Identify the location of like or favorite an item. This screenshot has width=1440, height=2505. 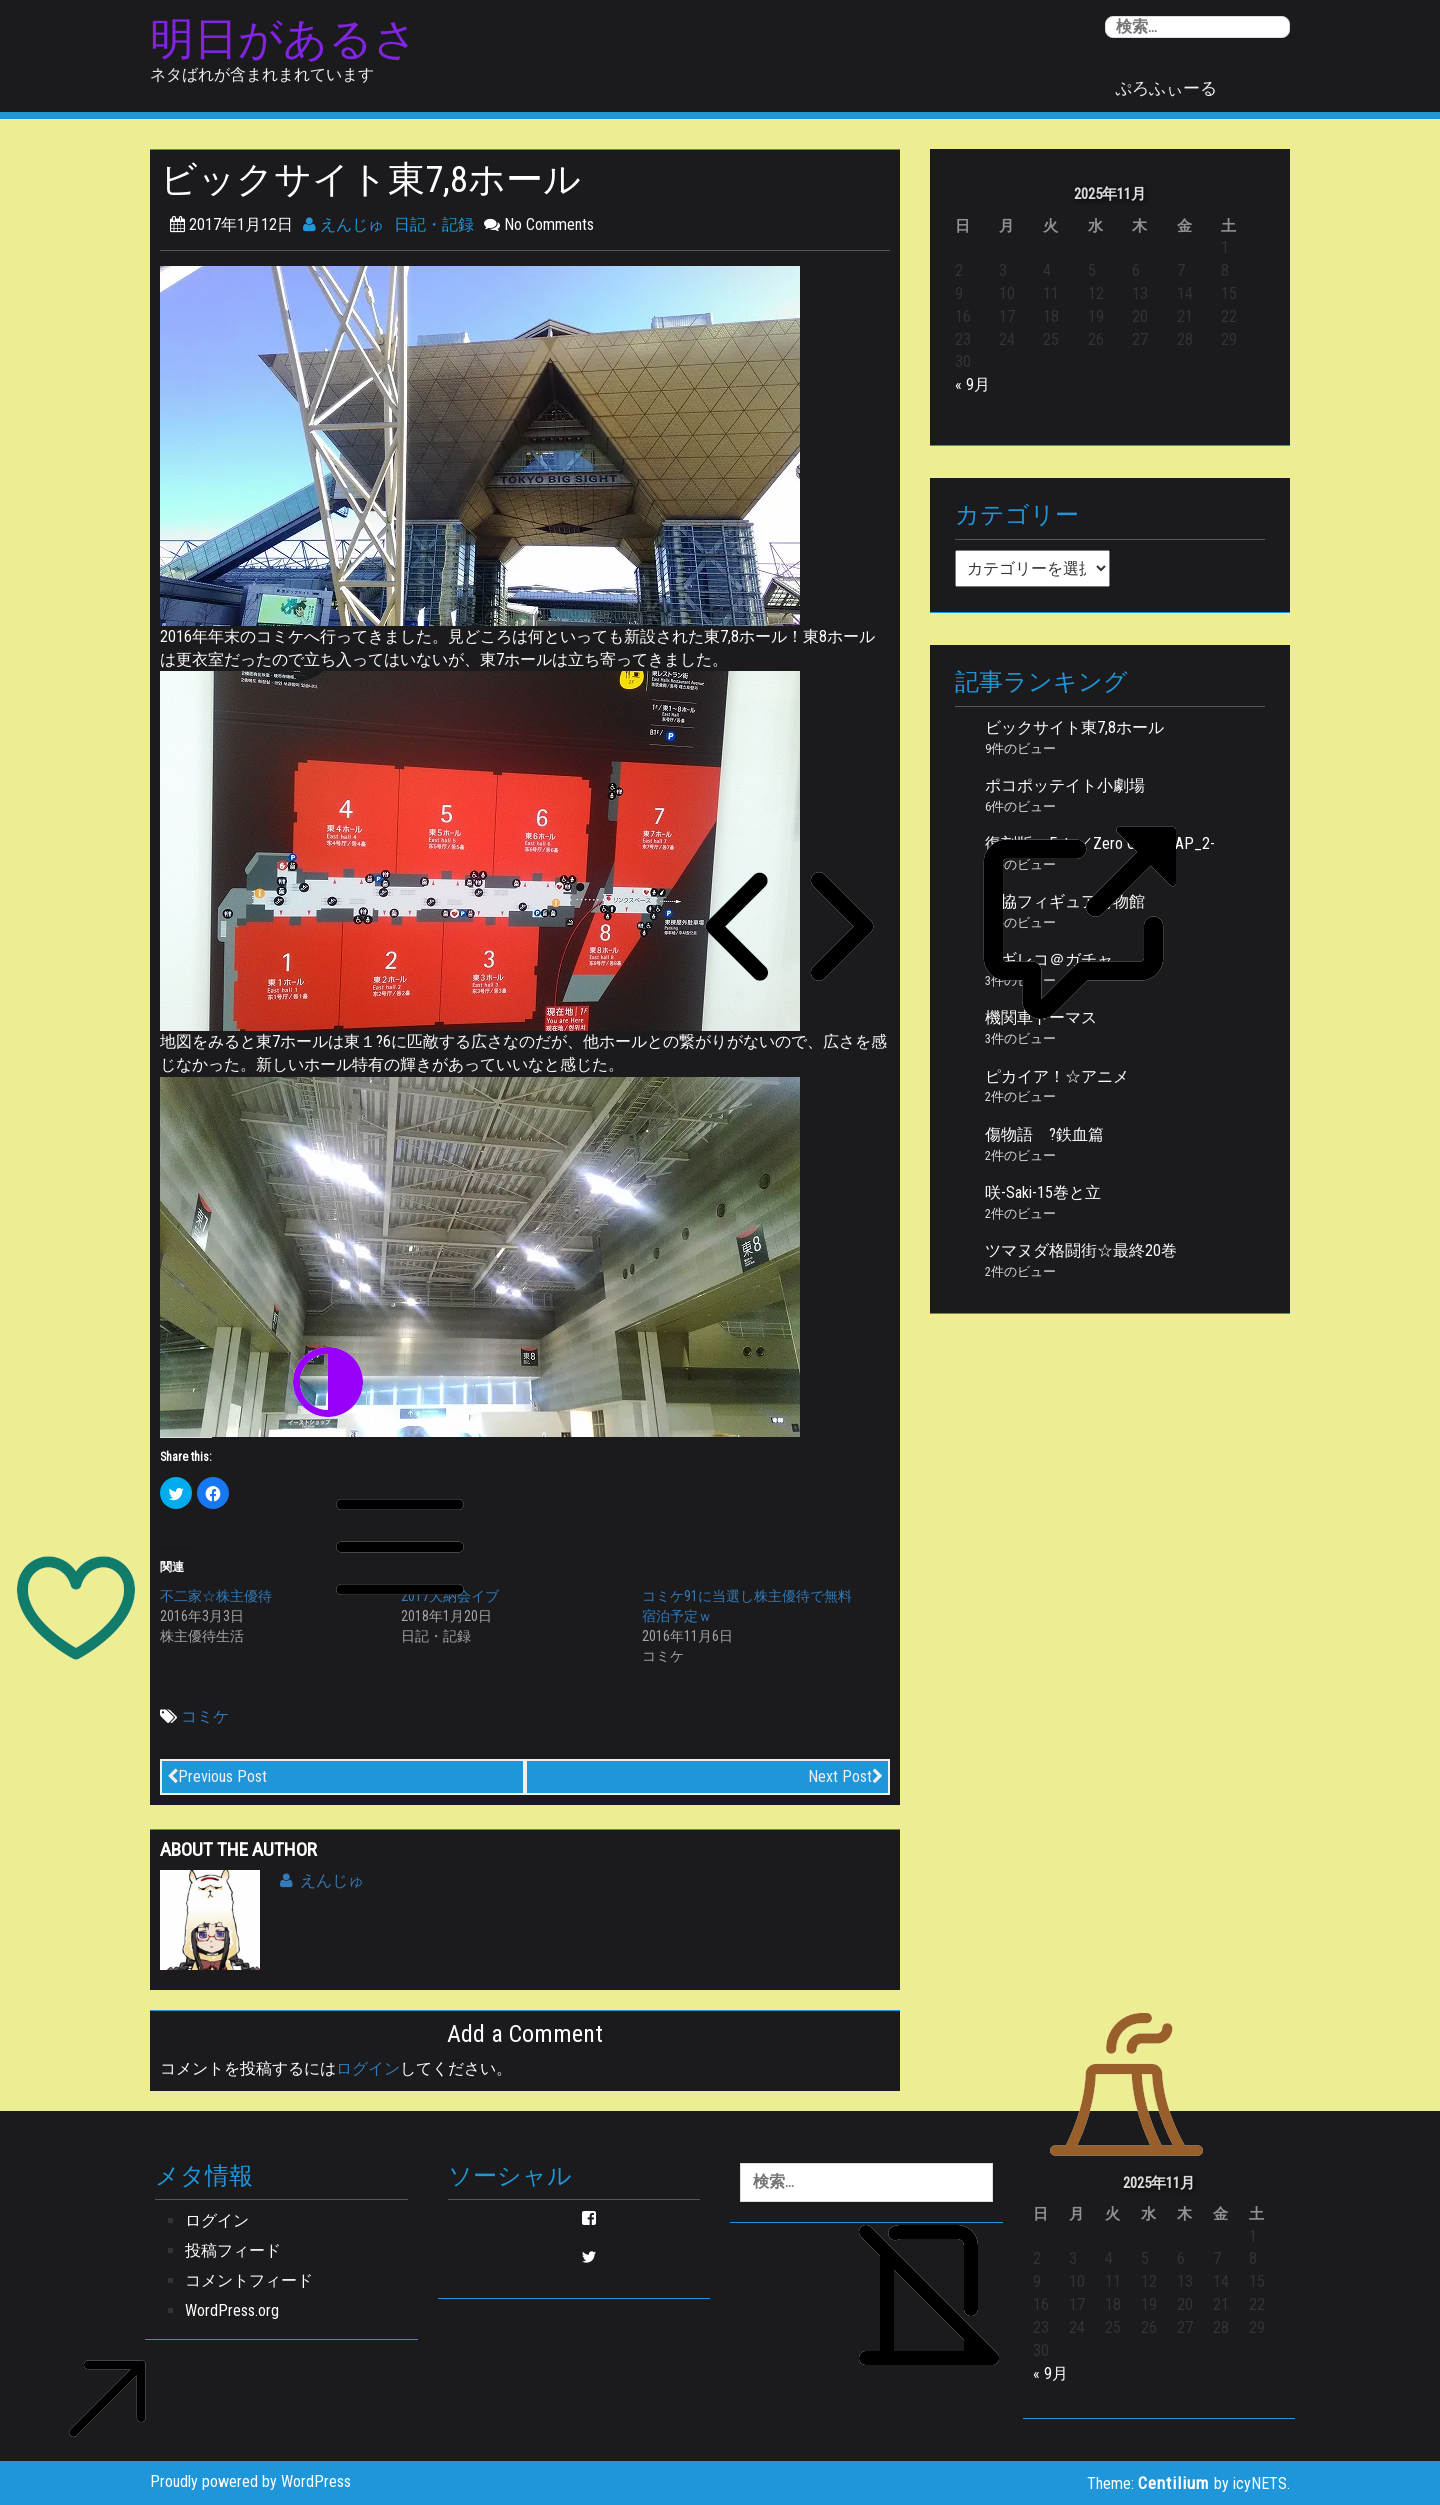
(76, 1608).